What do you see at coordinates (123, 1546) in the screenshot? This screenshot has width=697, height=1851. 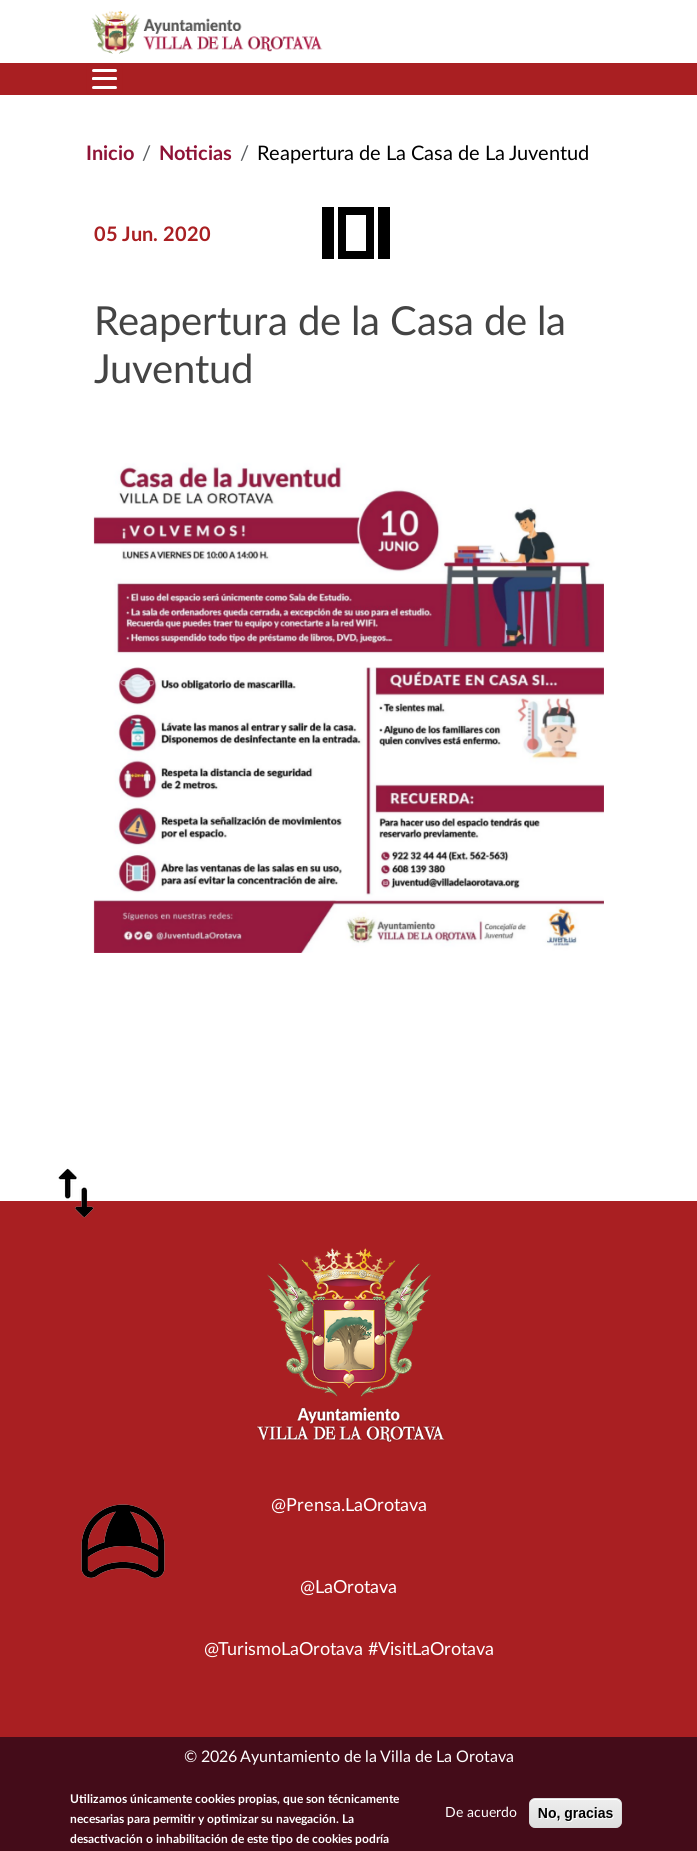 I see `select headwear or cap accessory` at bounding box center [123, 1546].